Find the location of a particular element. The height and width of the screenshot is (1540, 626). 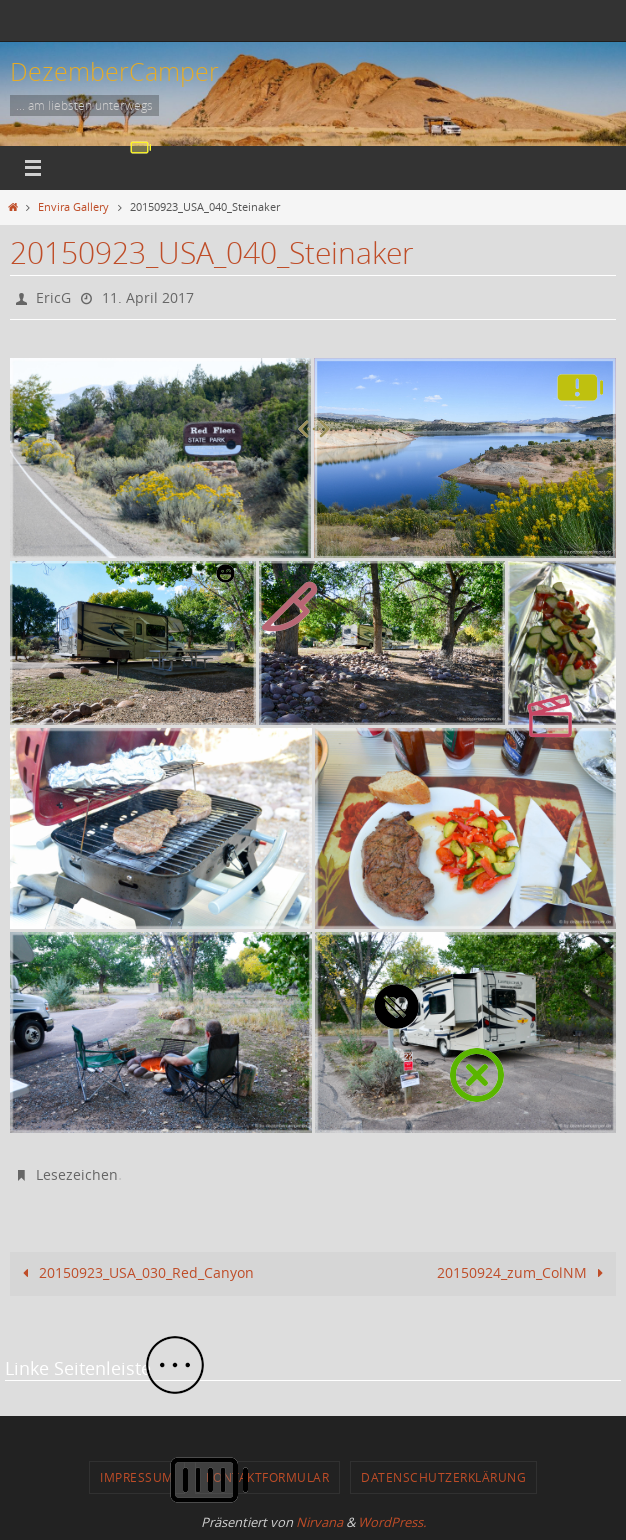

access cutting or slicing tools is located at coordinates (289, 607).